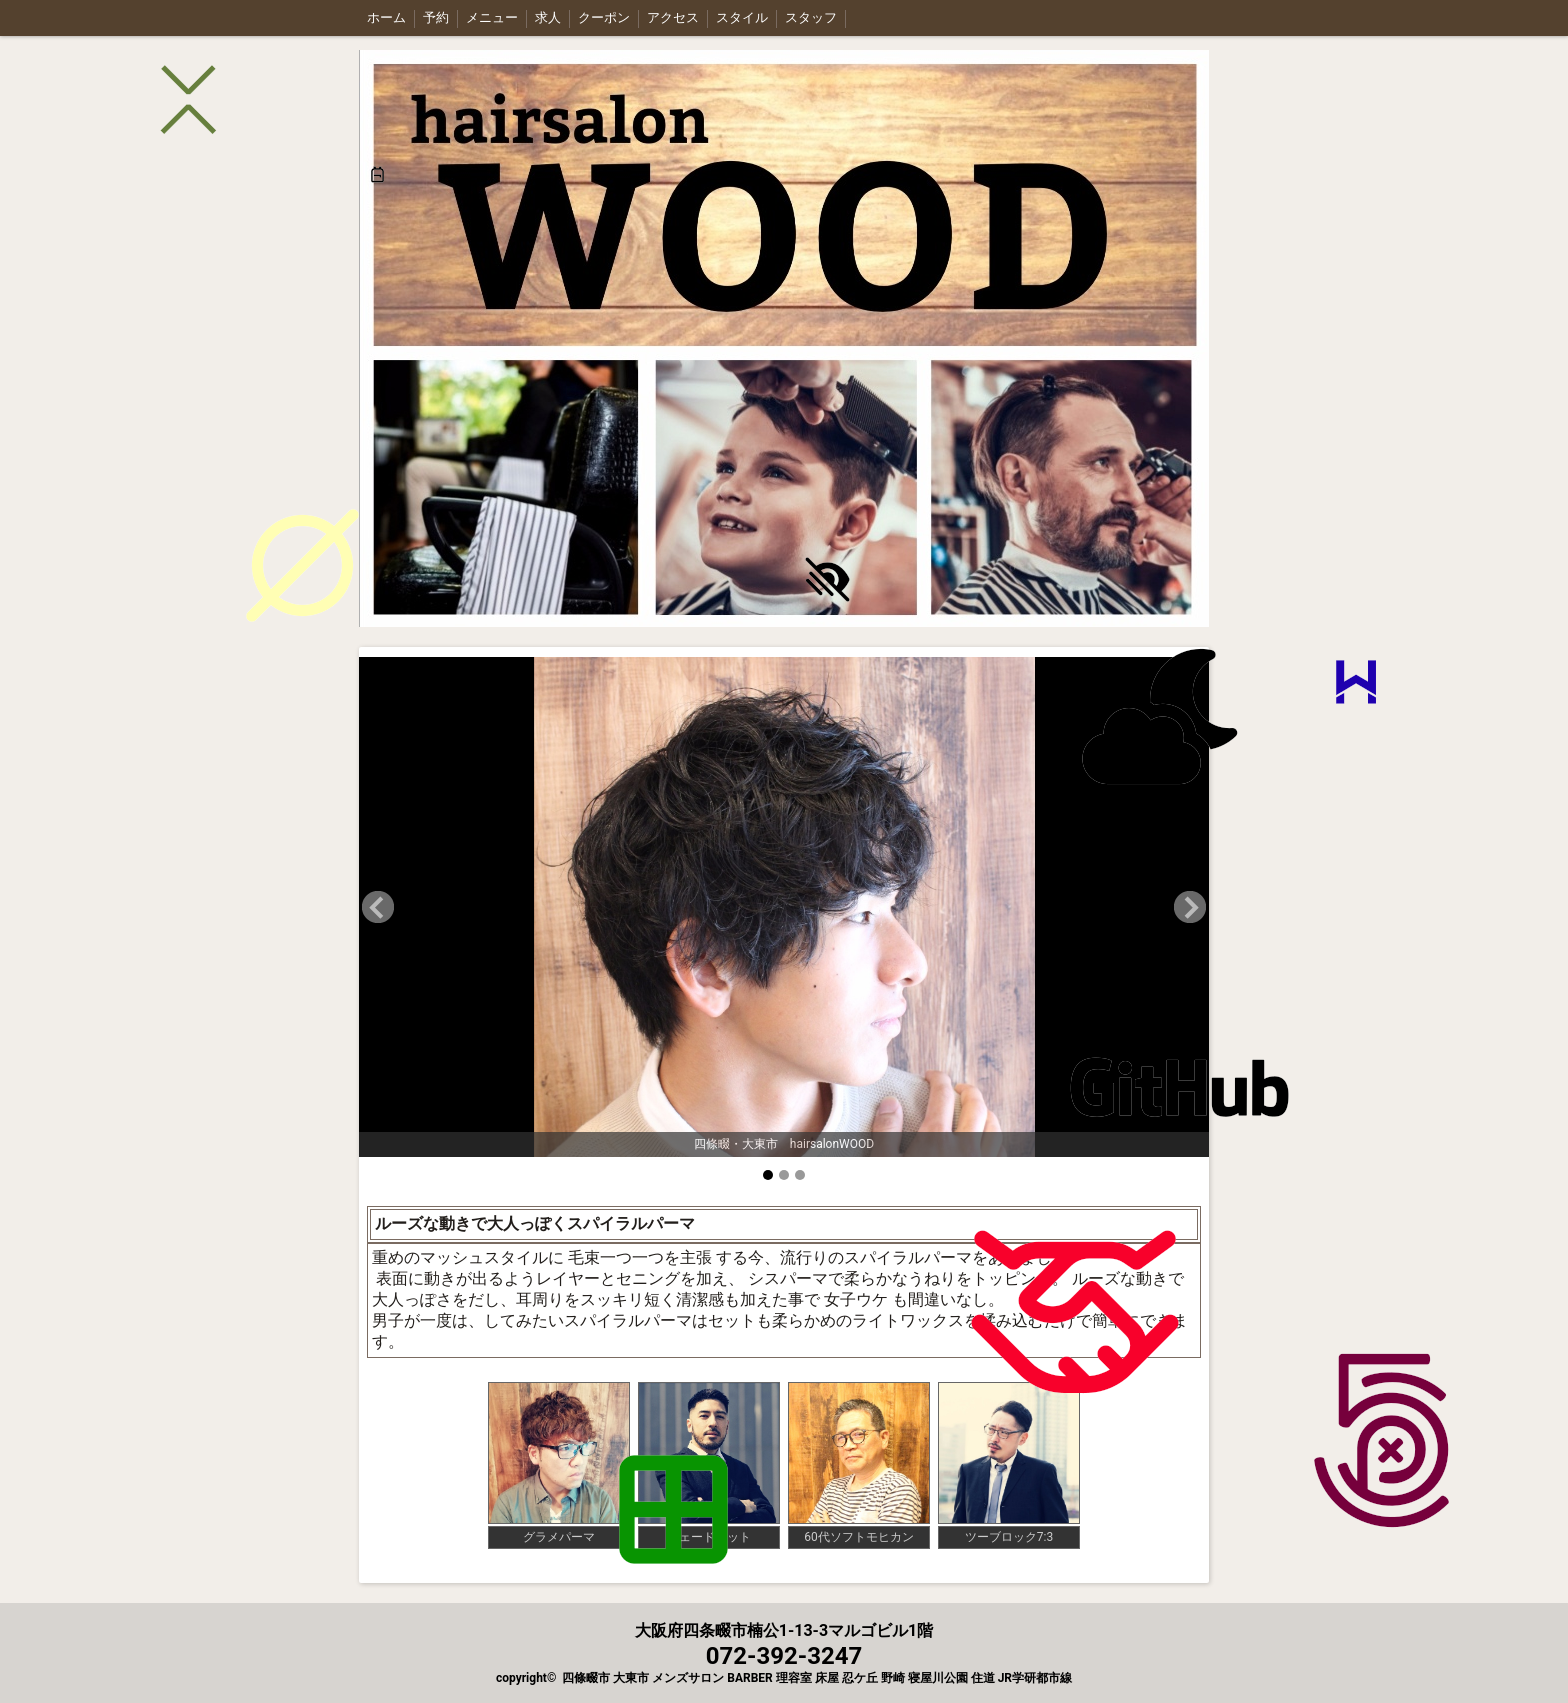 This screenshot has height=1703, width=1568. What do you see at coordinates (827, 579) in the screenshot?
I see `indicates low vision or visual impairment accessibility mode` at bounding box center [827, 579].